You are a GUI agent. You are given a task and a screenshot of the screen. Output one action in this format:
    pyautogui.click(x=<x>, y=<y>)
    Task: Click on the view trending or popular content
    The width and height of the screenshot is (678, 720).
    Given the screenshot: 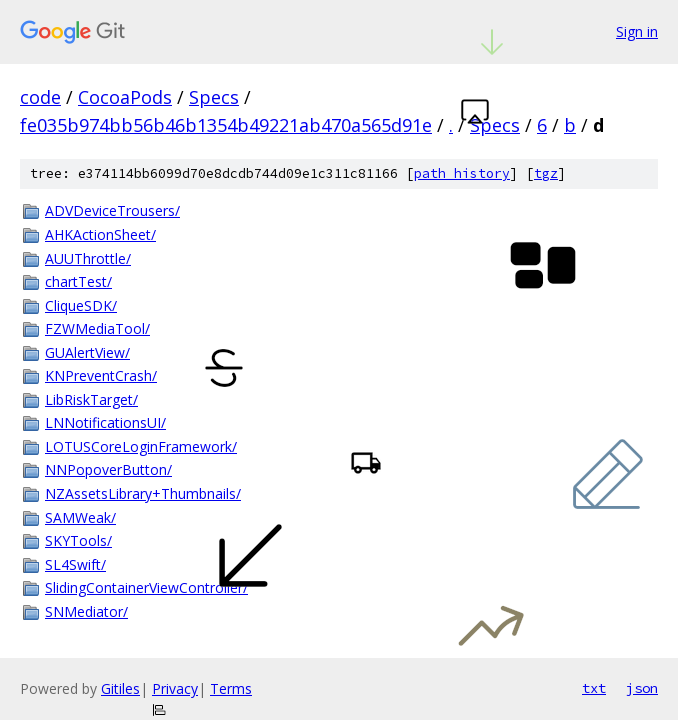 What is the action you would take?
    pyautogui.click(x=491, y=625)
    